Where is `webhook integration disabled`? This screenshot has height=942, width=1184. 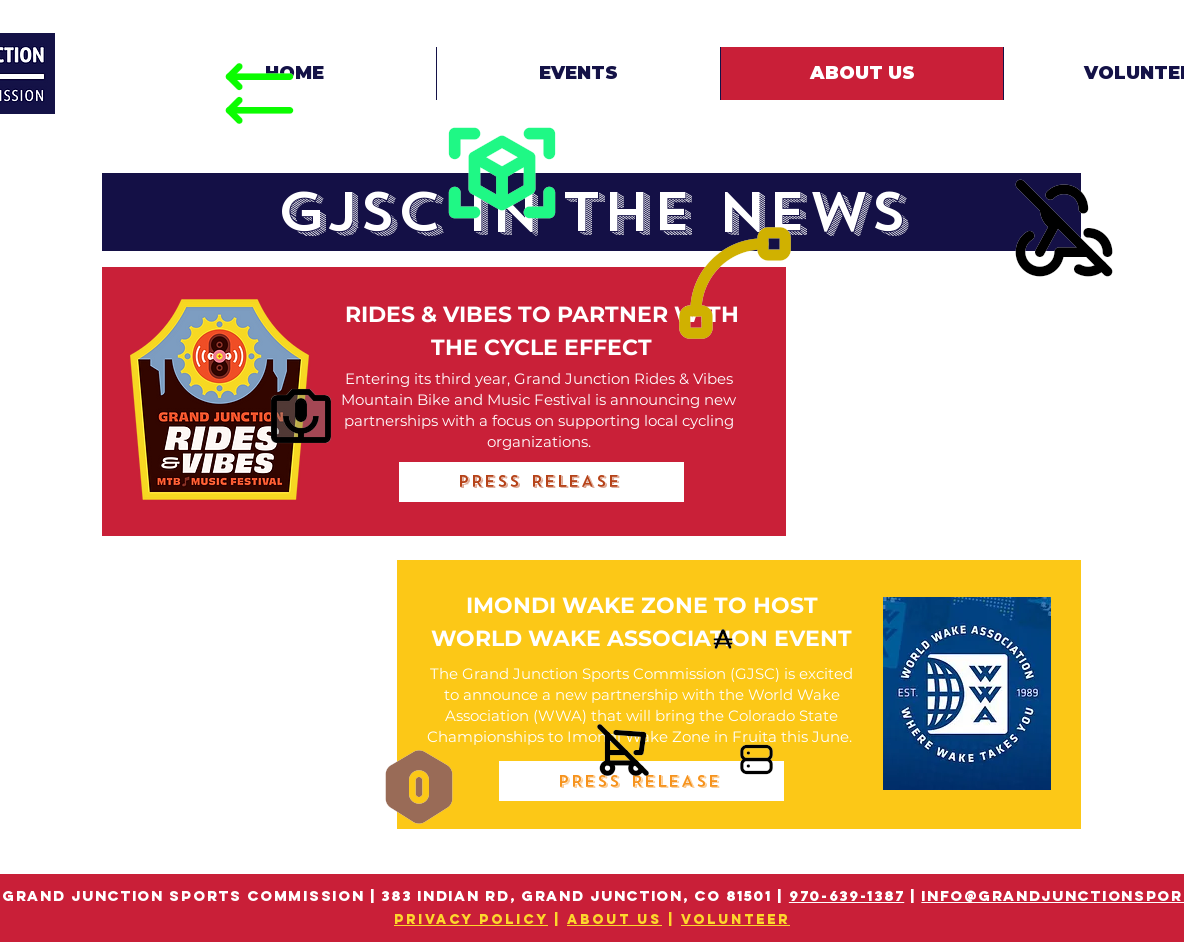
webhook integration disabled is located at coordinates (1064, 228).